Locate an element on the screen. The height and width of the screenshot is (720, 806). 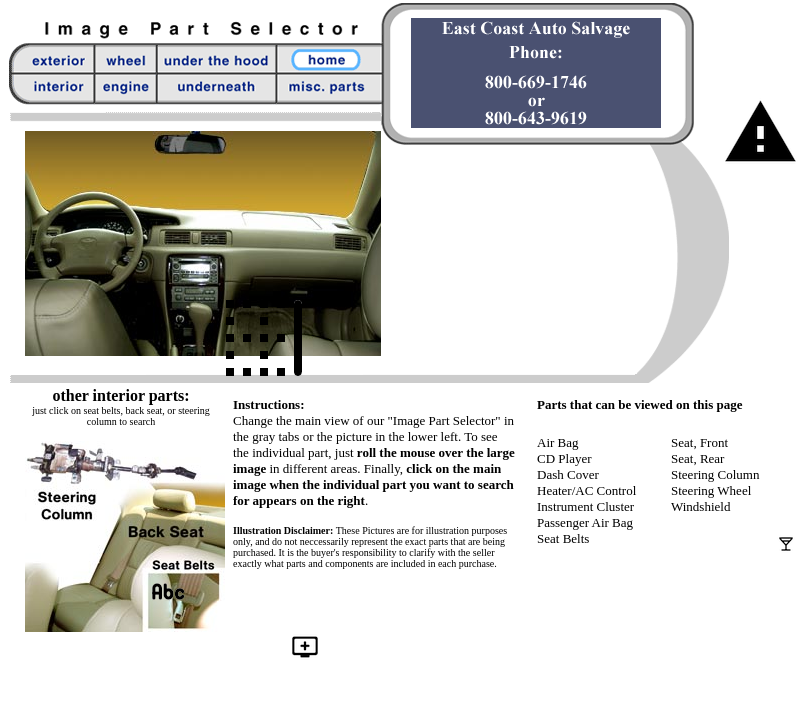
indicates a warning or caution state is located at coordinates (760, 132).